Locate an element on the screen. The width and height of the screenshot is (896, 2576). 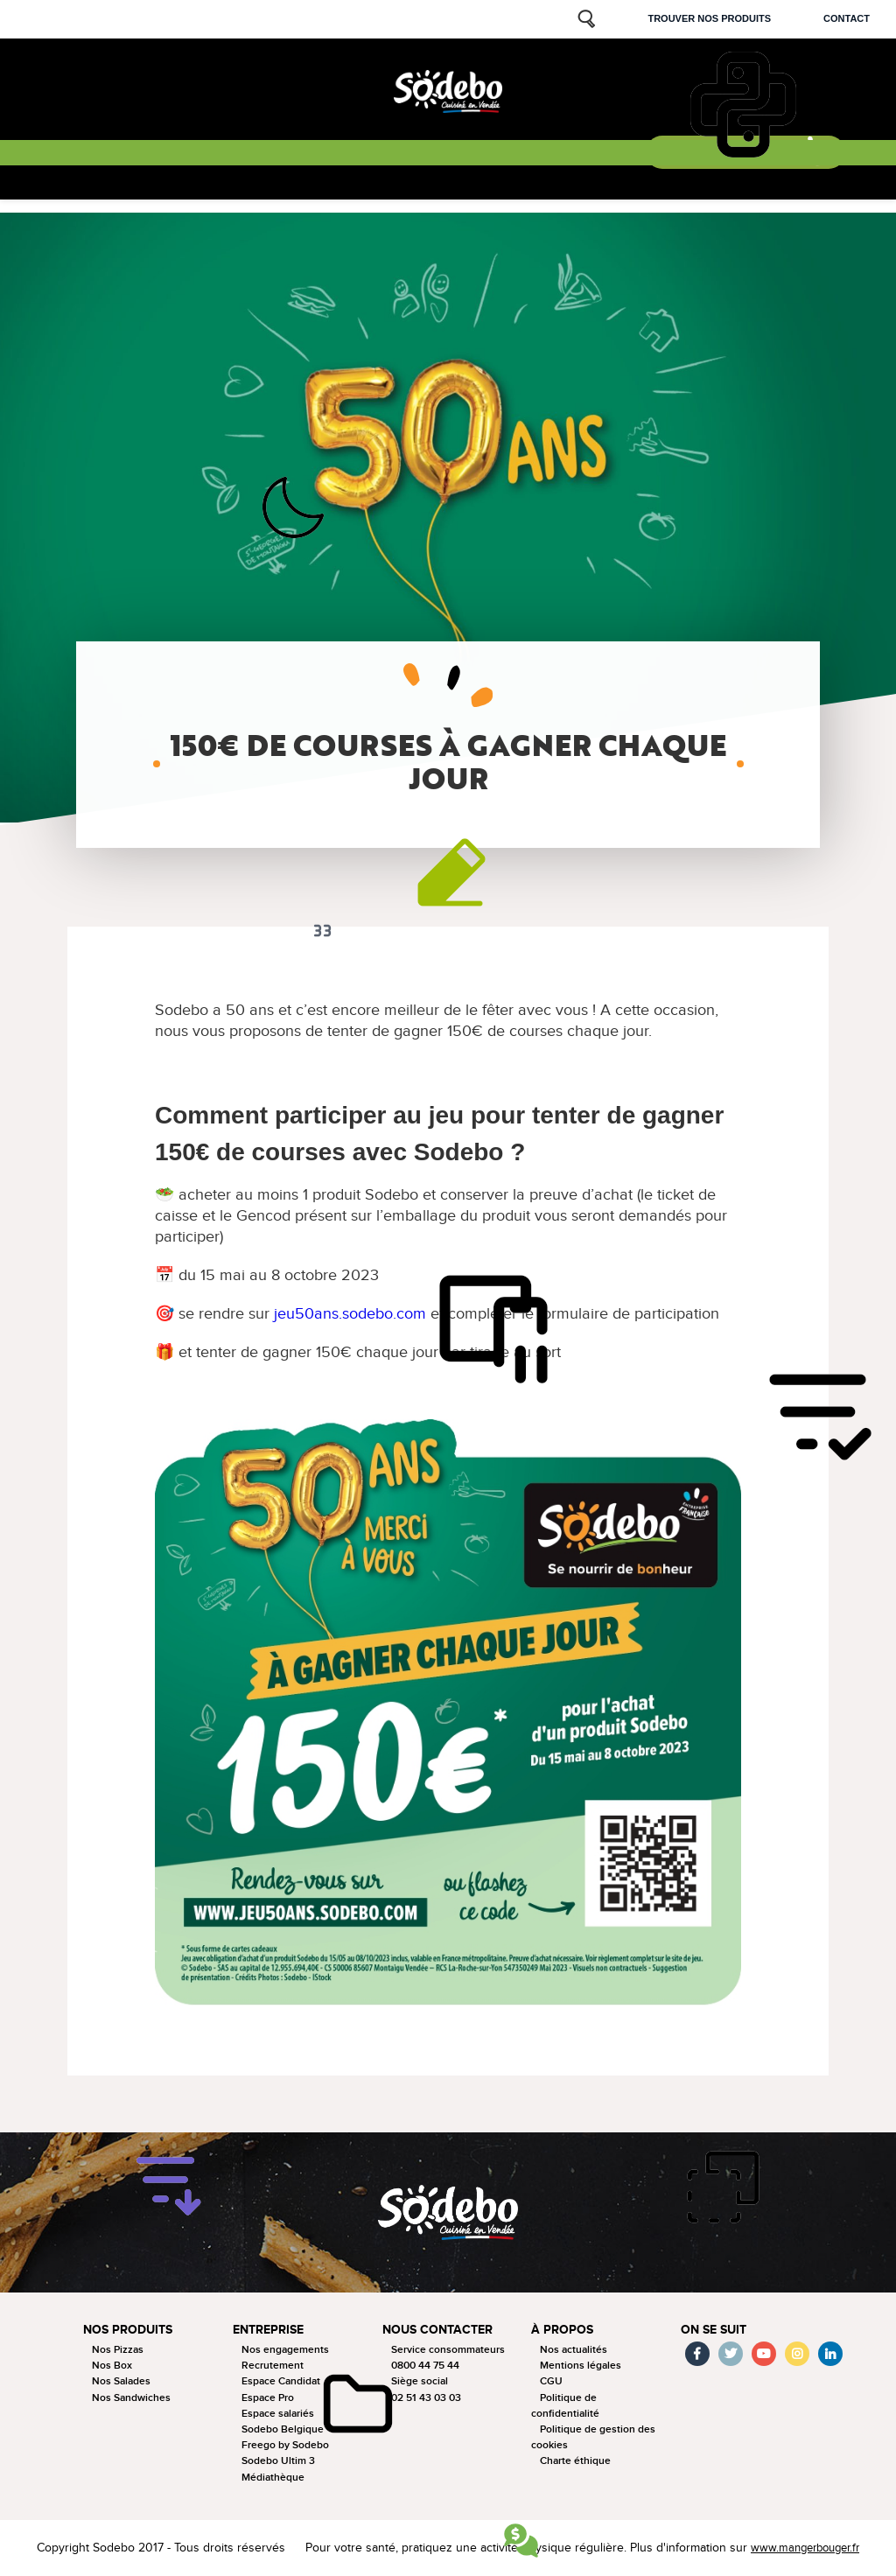
indicates item number 33 in a list or sequence is located at coordinates (322, 930).